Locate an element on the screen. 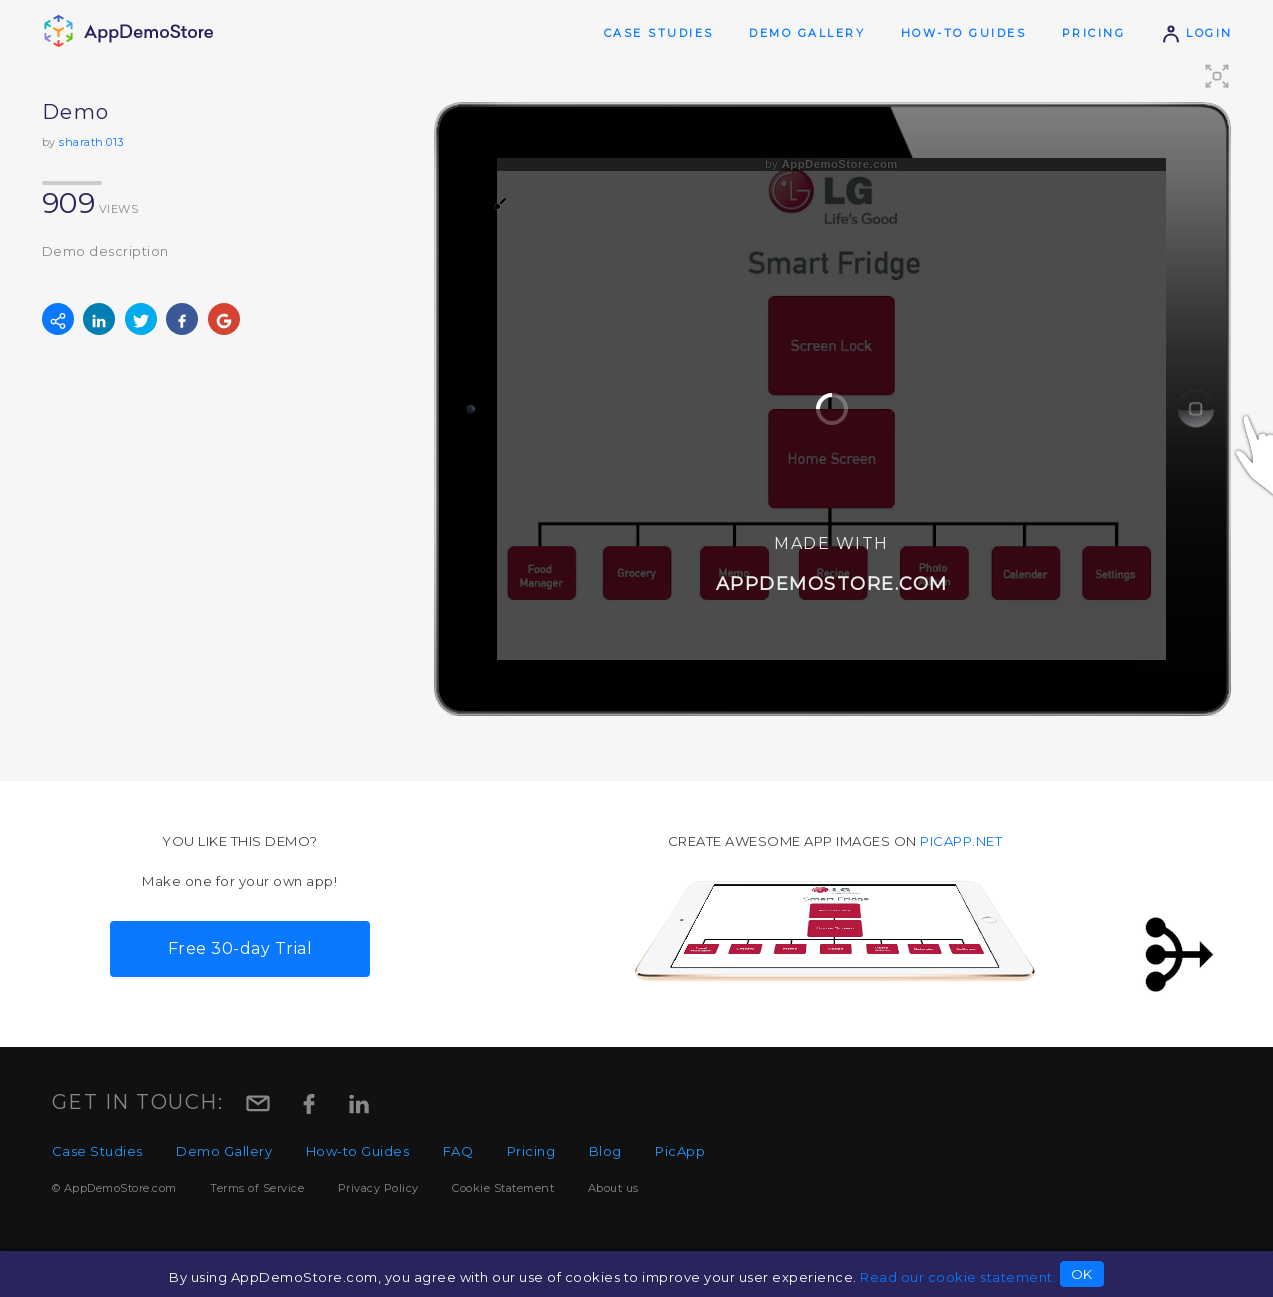 The width and height of the screenshot is (1273, 1297). merge or combine multiple inputs into one output is located at coordinates (1179, 954).